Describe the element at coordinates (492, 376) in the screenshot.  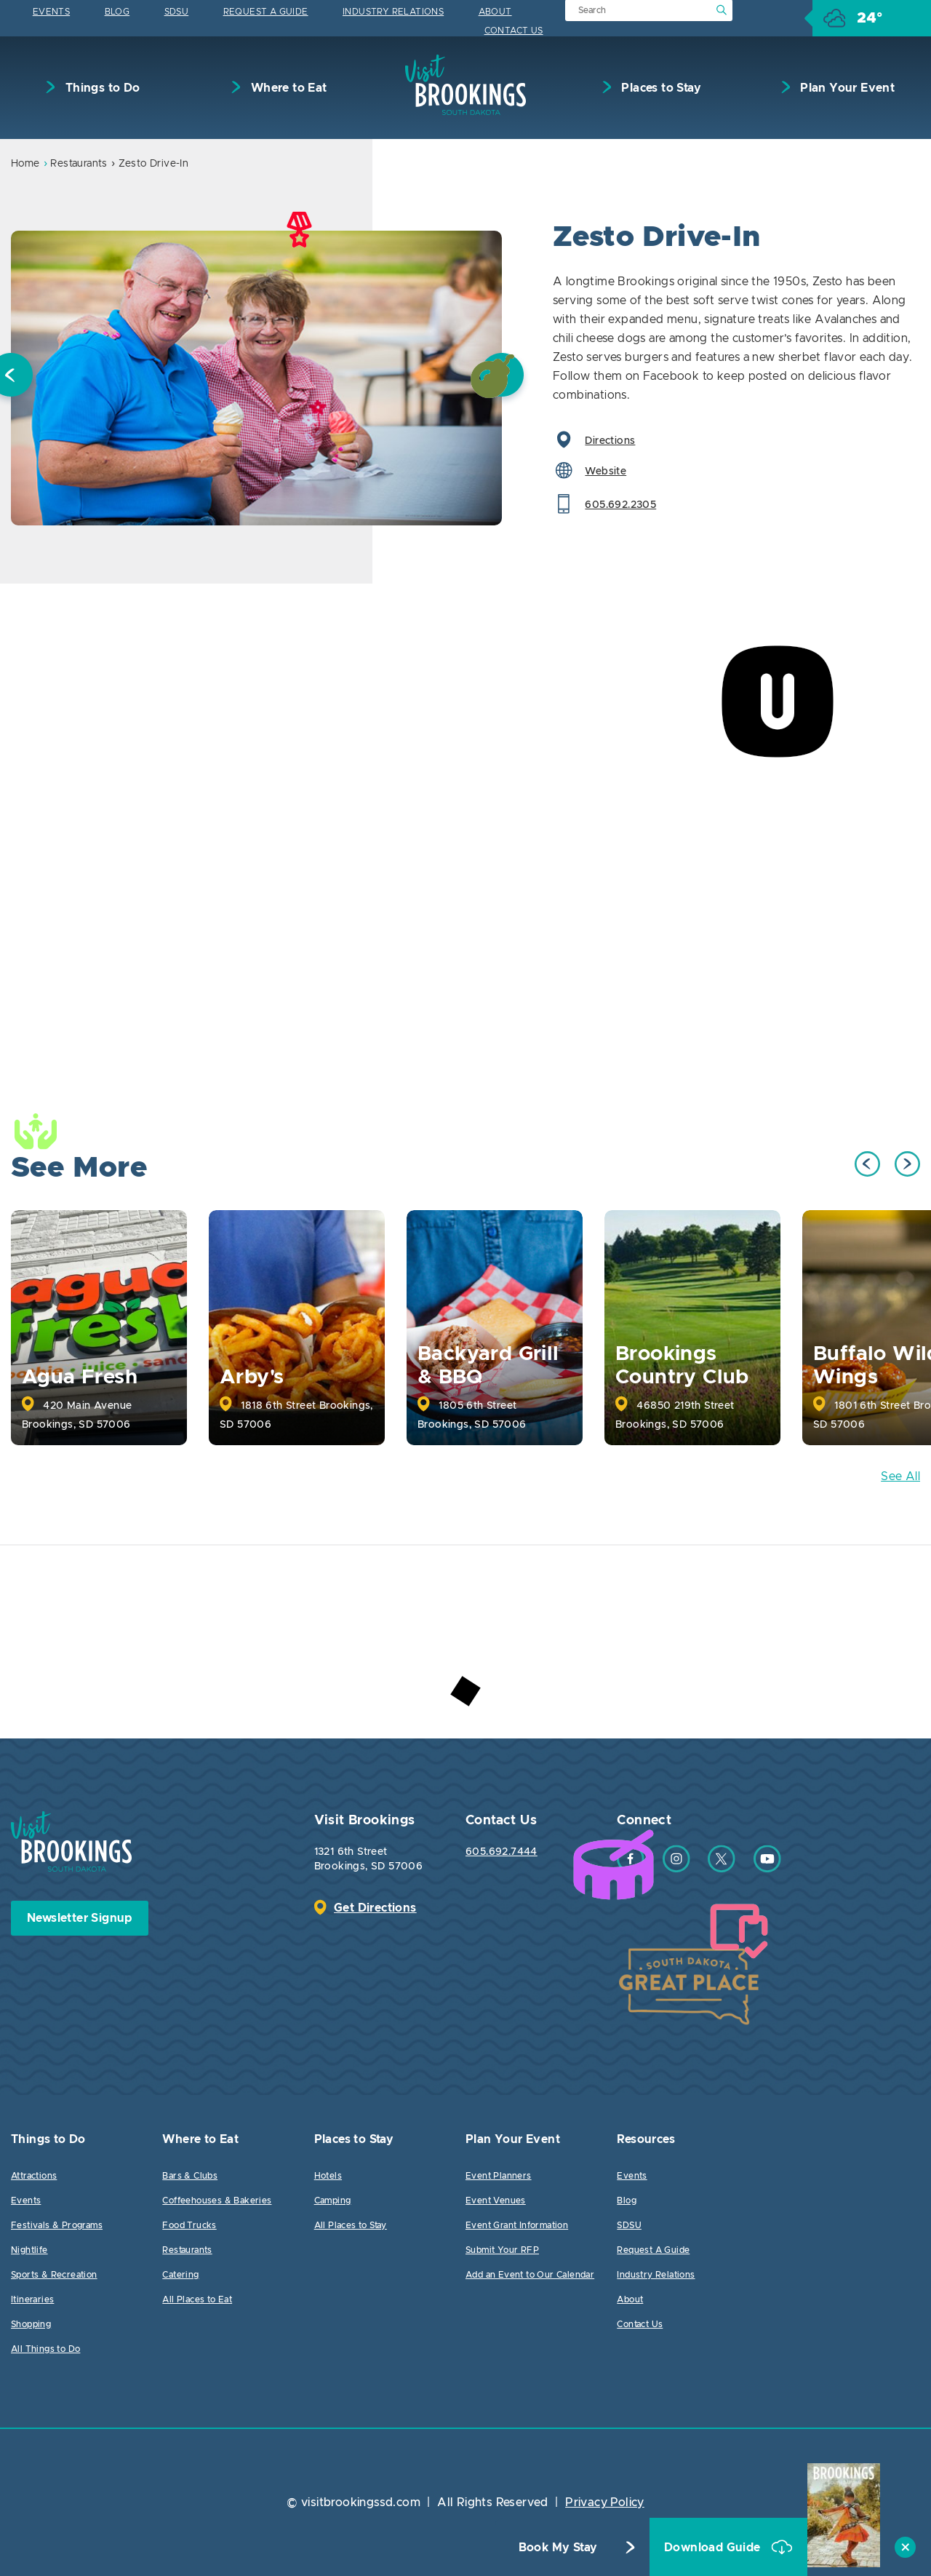
I see `delete all data or perform destructive action` at that location.